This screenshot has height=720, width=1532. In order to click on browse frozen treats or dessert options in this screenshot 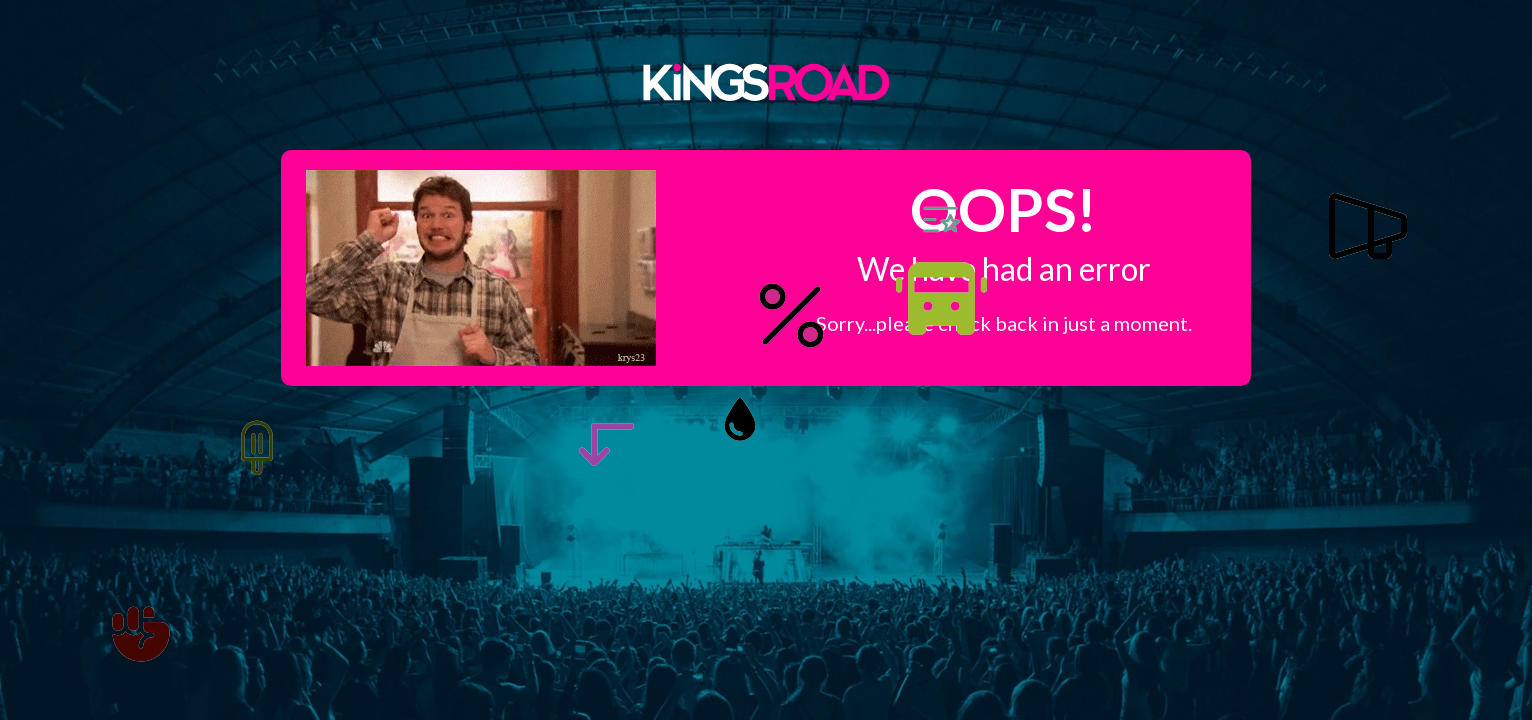, I will do `click(257, 447)`.